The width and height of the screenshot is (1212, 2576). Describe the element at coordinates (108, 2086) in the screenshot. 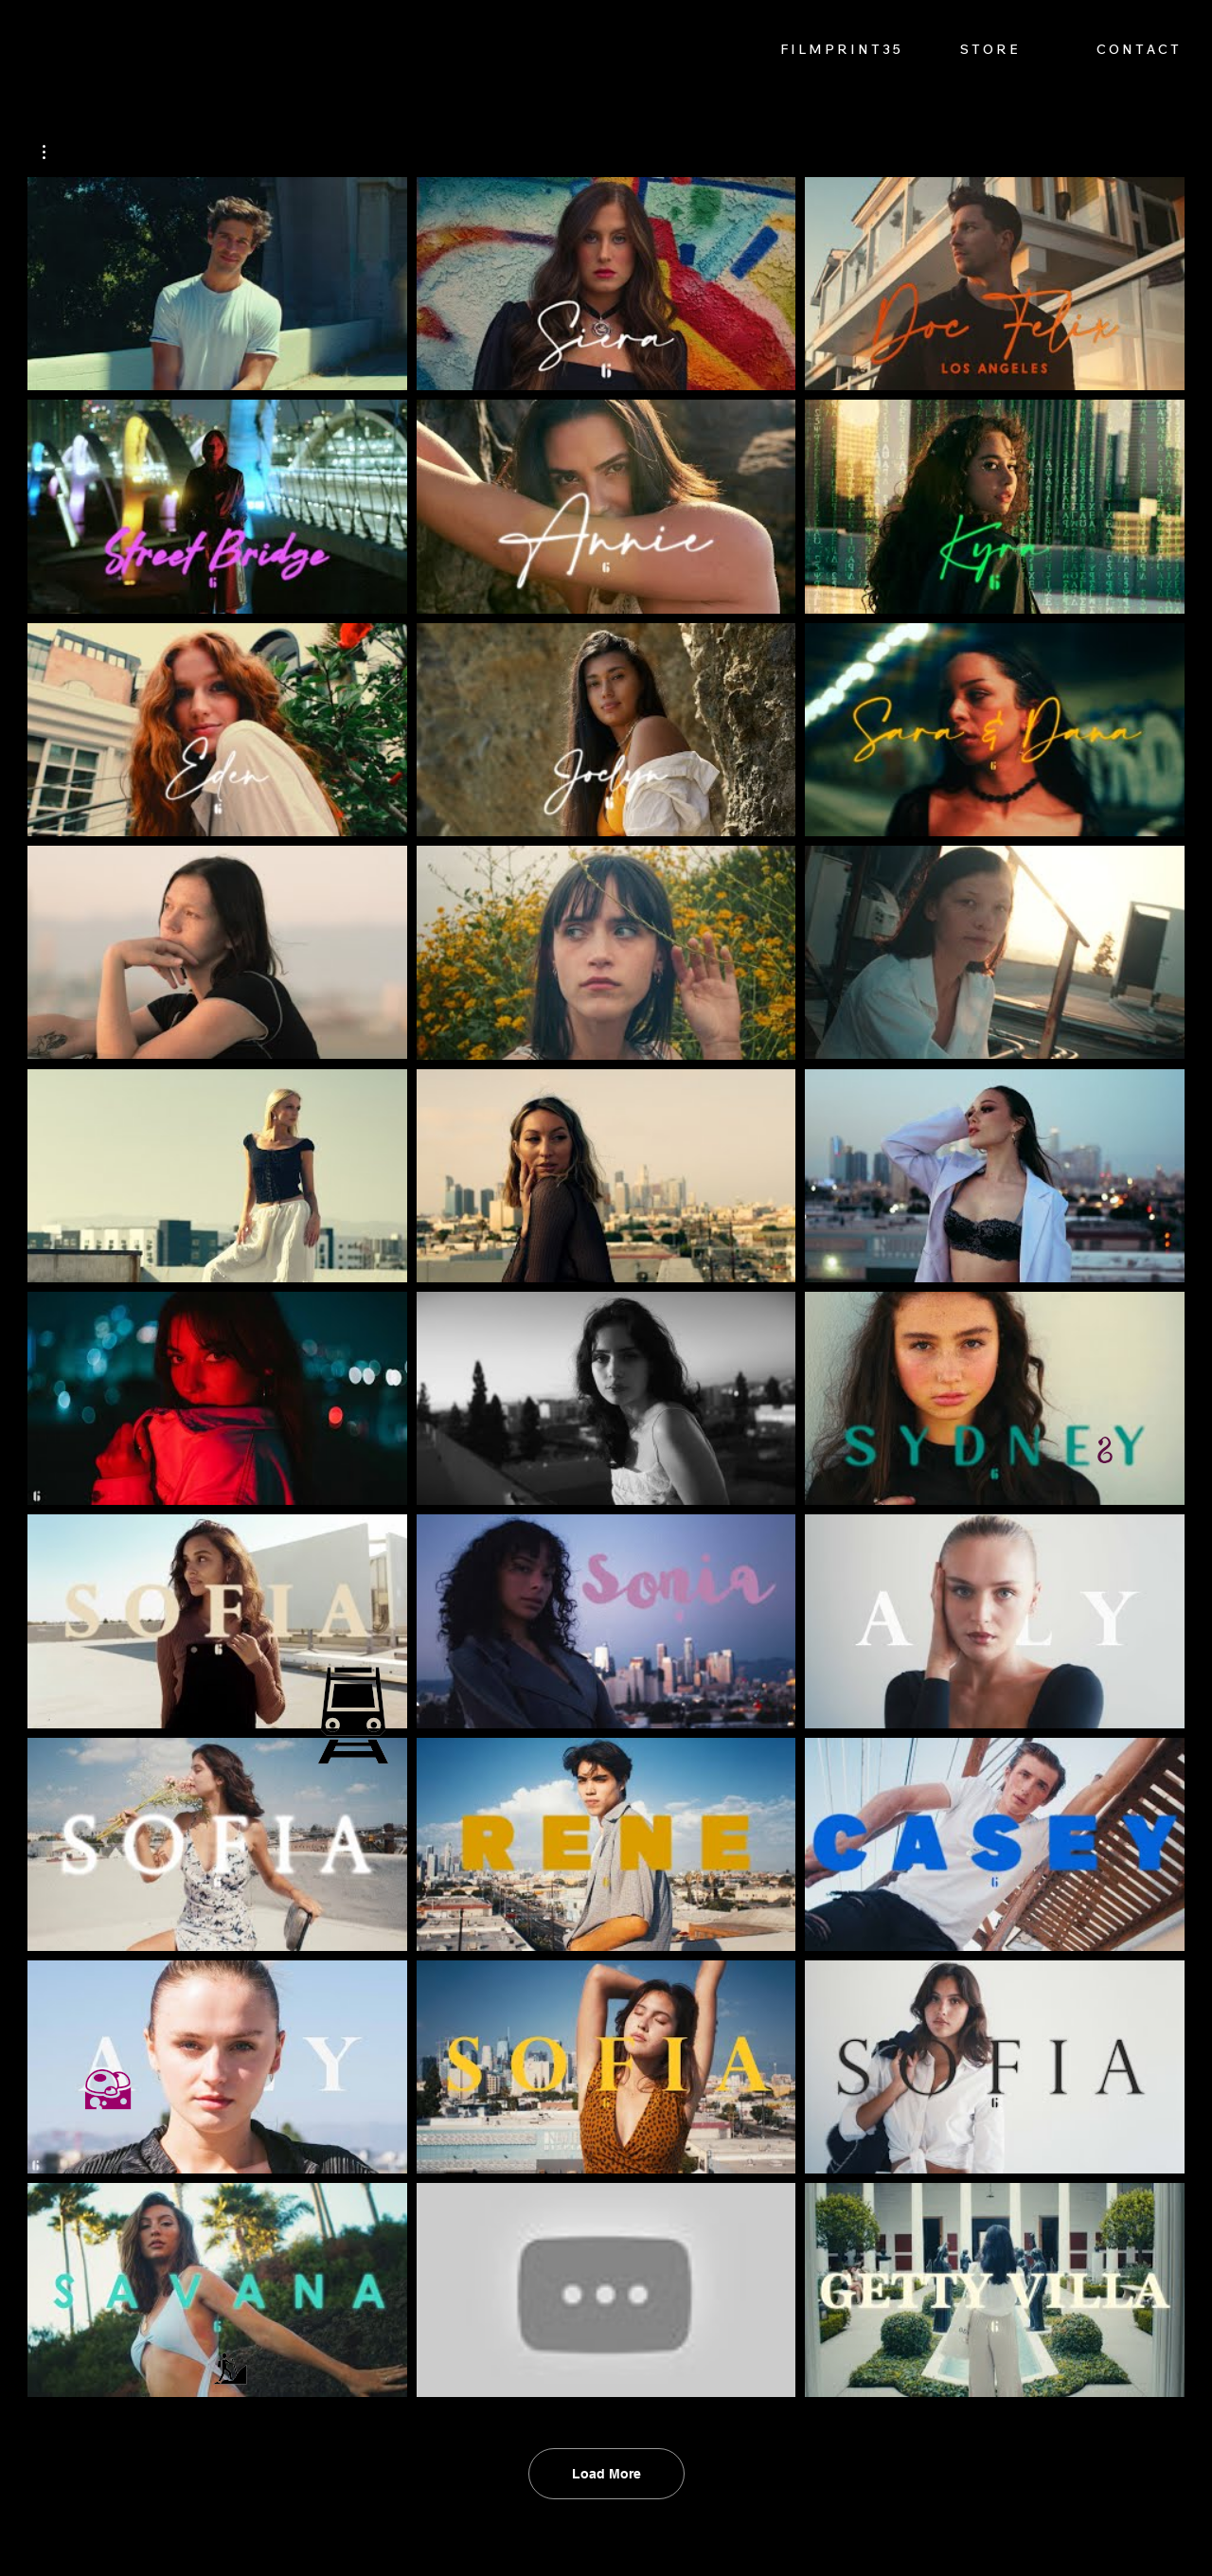

I see `indicates a brewing or crafting process in progress` at that location.